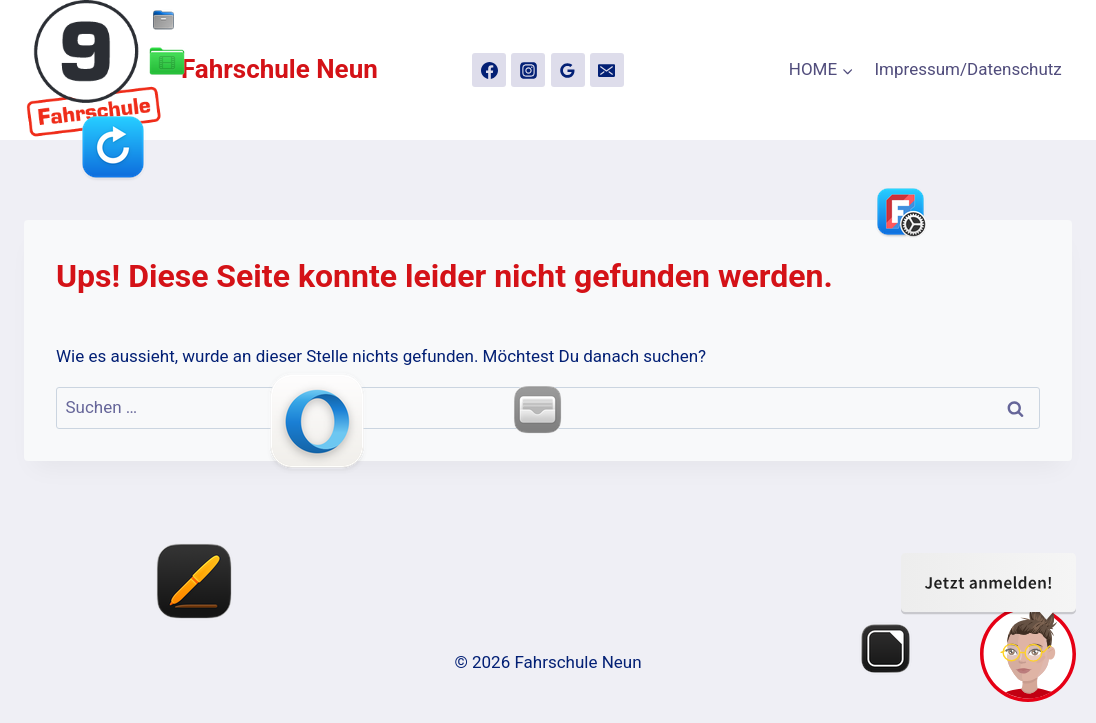 Image resolution: width=1096 pixels, height=723 pixels. What do you see at coordinates (317, 421) in the screenshot?
I see `open opera beta browser` at bounding box center [317, 421].